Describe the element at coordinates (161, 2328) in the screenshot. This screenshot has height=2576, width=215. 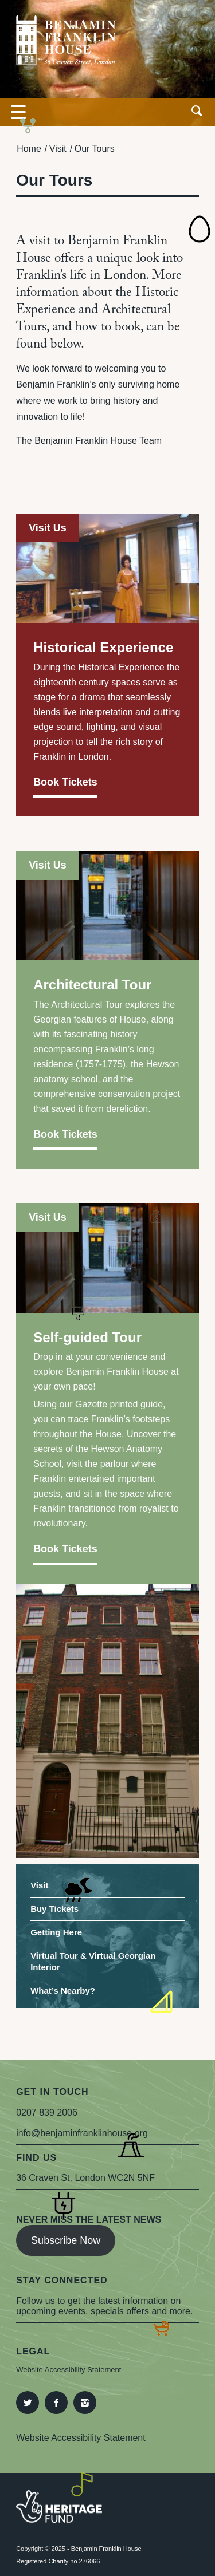
I see `access baby or parenting-related features` at that location.